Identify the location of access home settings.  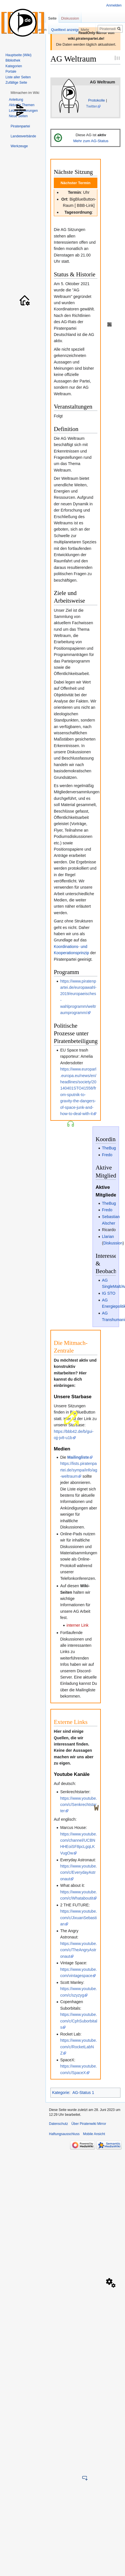
(24, 300).